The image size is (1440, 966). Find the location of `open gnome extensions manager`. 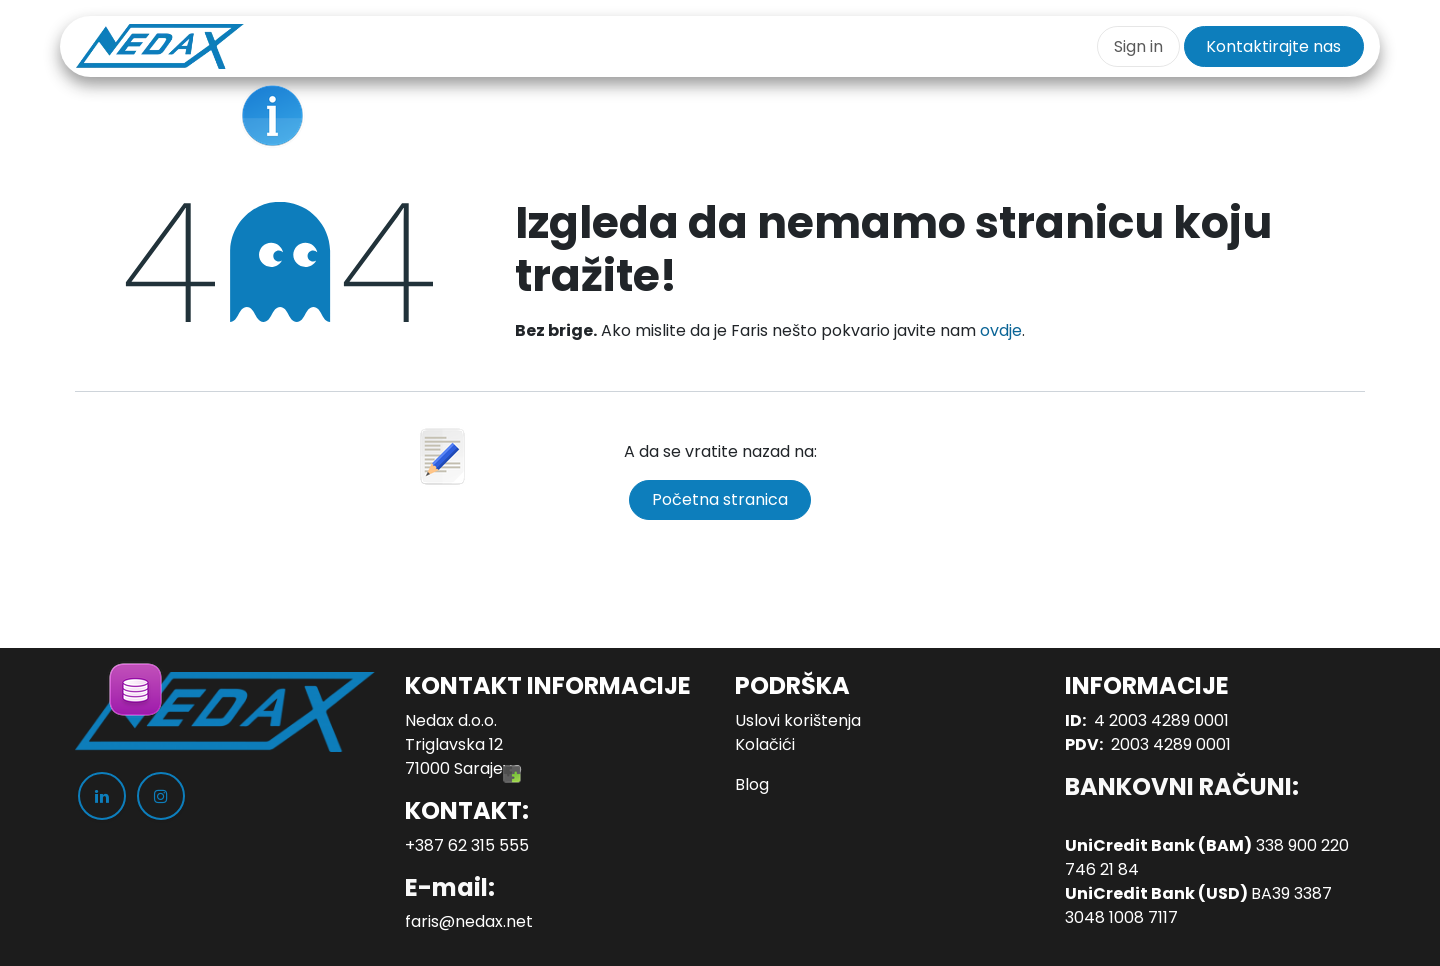

open gnome extensions manager is located at coordinates (512, 774).